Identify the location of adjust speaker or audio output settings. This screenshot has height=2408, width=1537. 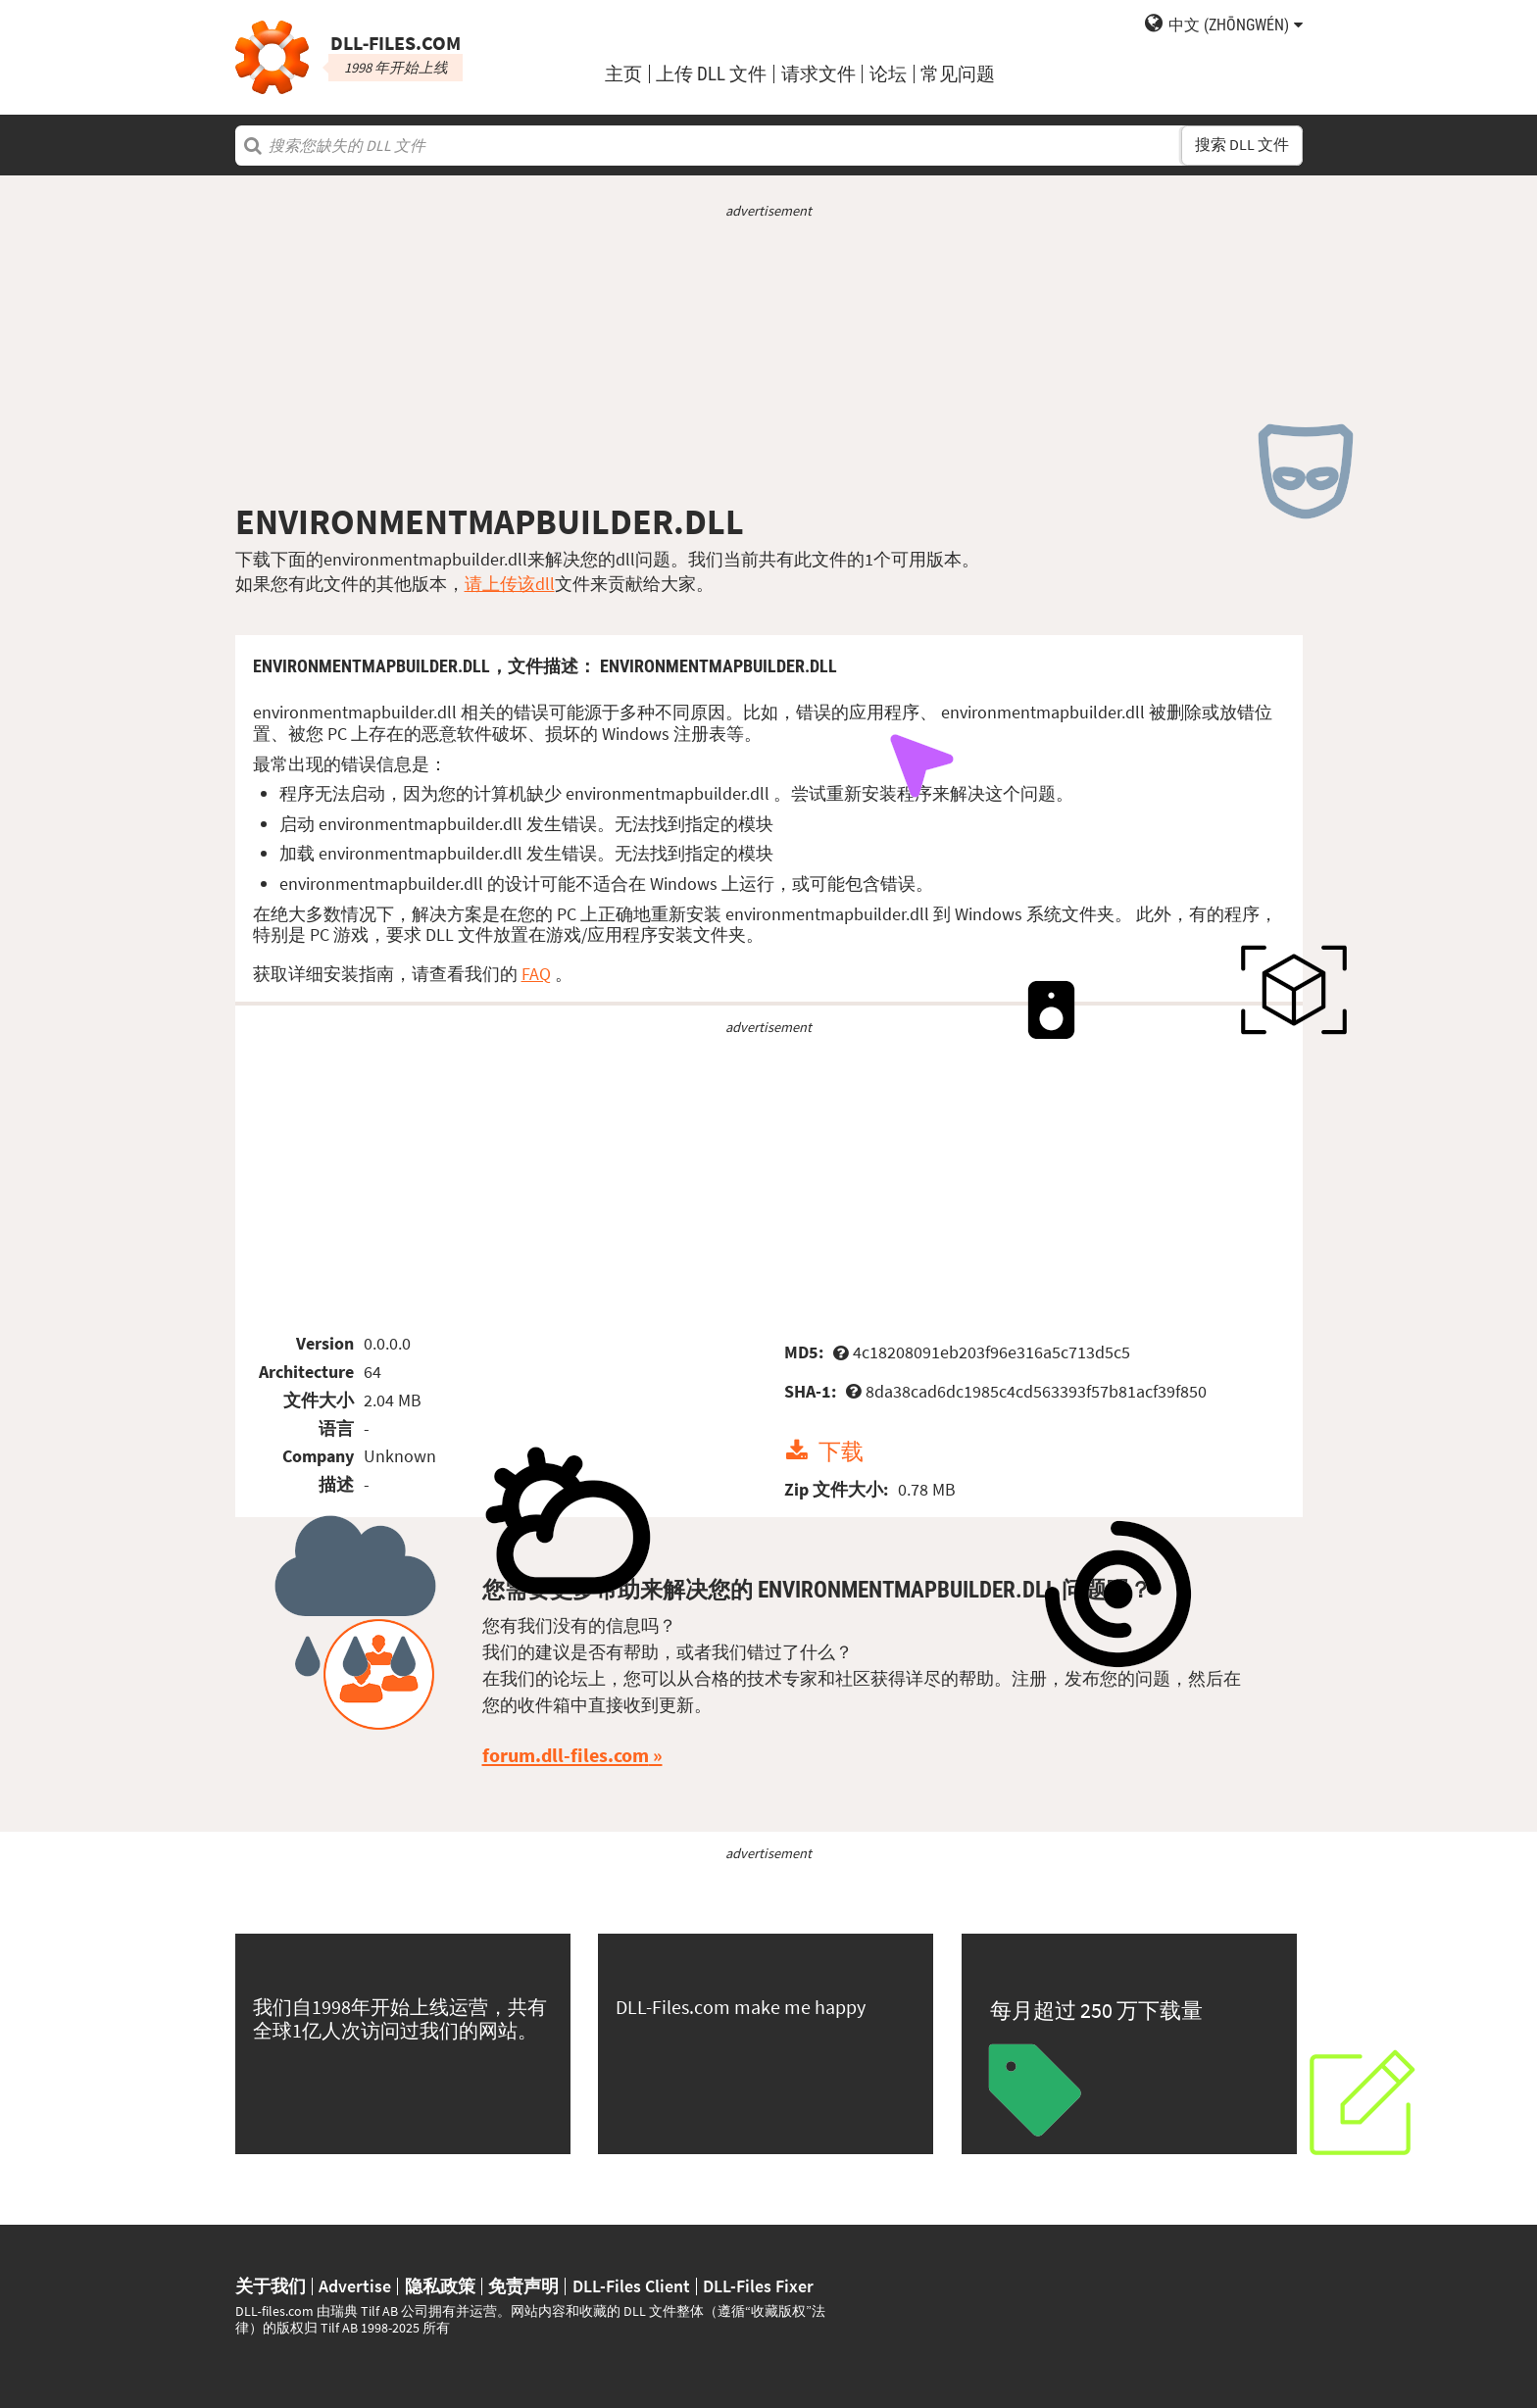
(1051, 1009).